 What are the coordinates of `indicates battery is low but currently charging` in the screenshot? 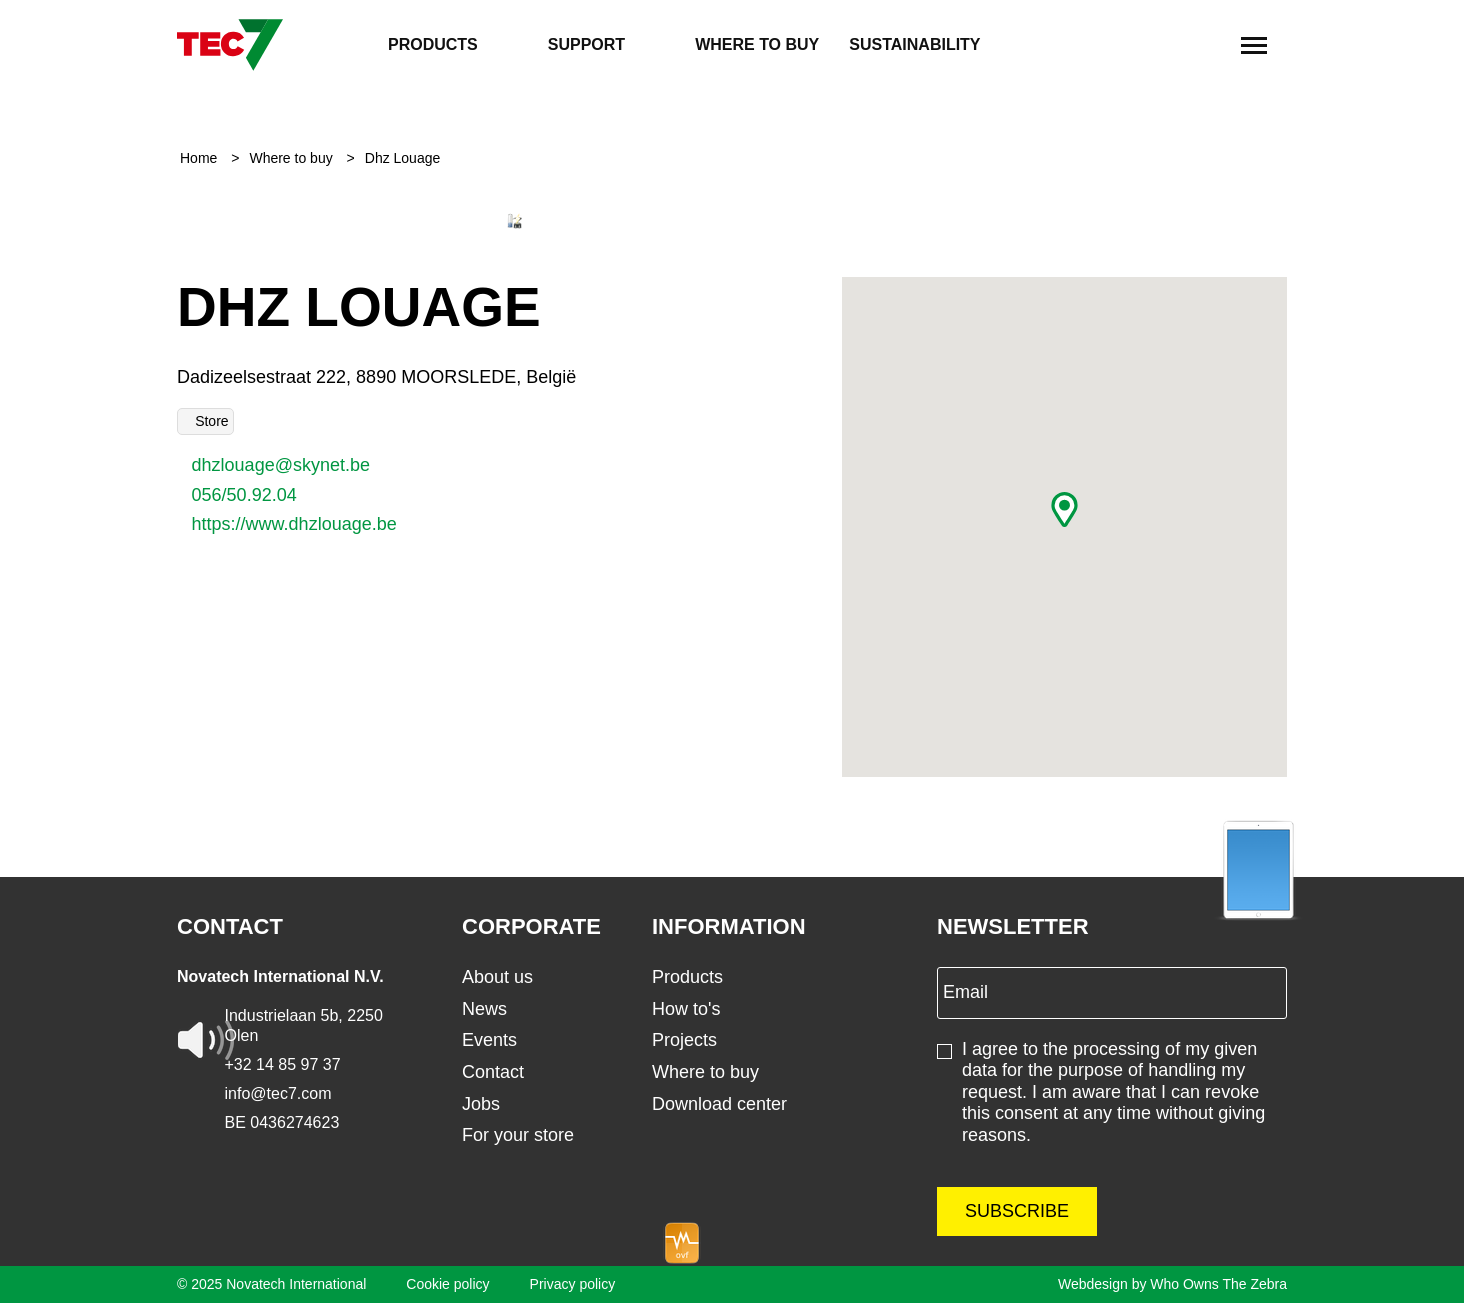 It's located at (514, 221).